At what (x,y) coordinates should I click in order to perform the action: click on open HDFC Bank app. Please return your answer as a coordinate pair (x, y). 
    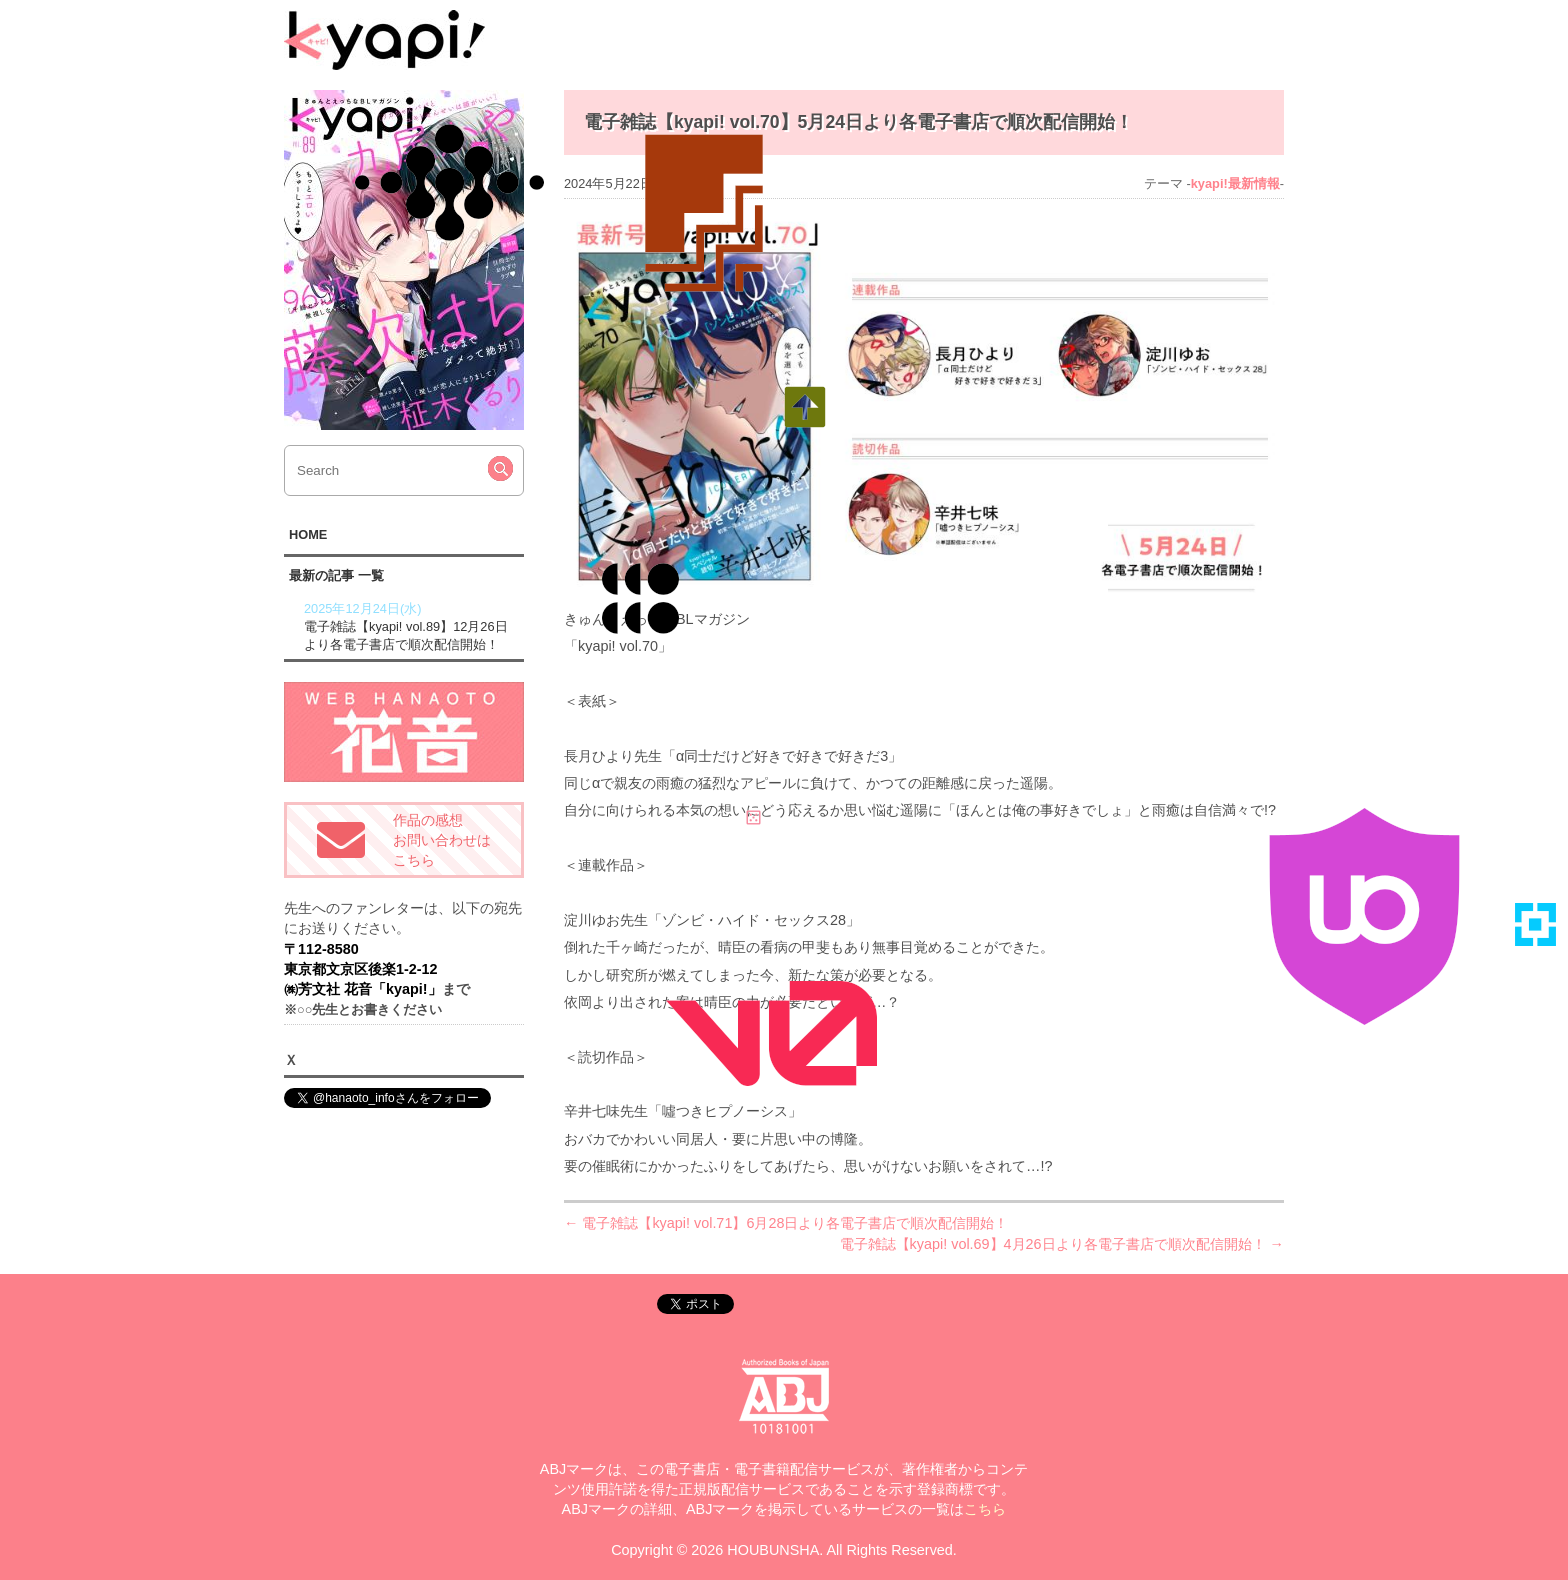
    Looking at the image, I should click on (1535, 924).